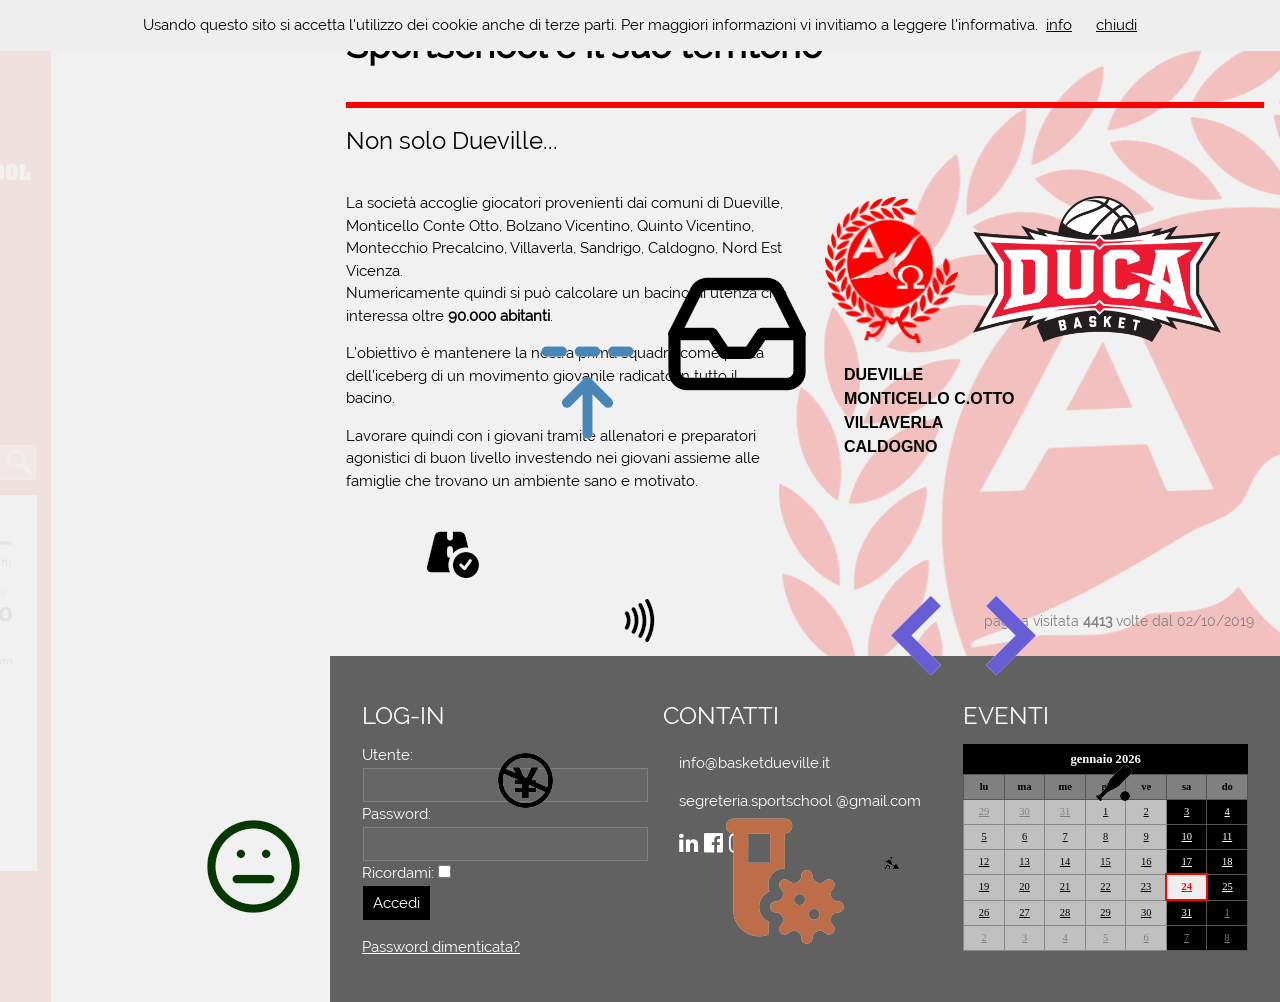 The image size is (1280, 1002). Describe the element at coordinates (525, 780) in the screenshot. I see `indicates non-commercial use license for Japan (yen symbol)` at that location.